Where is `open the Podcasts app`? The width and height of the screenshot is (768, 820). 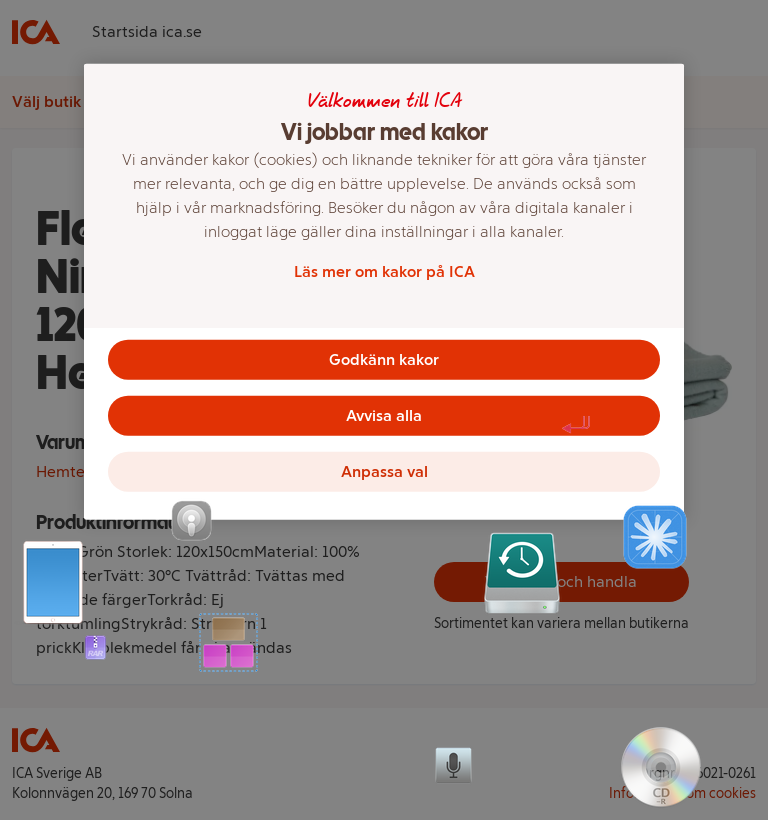 open the Podcasts app is located at coordinates (191, 520).